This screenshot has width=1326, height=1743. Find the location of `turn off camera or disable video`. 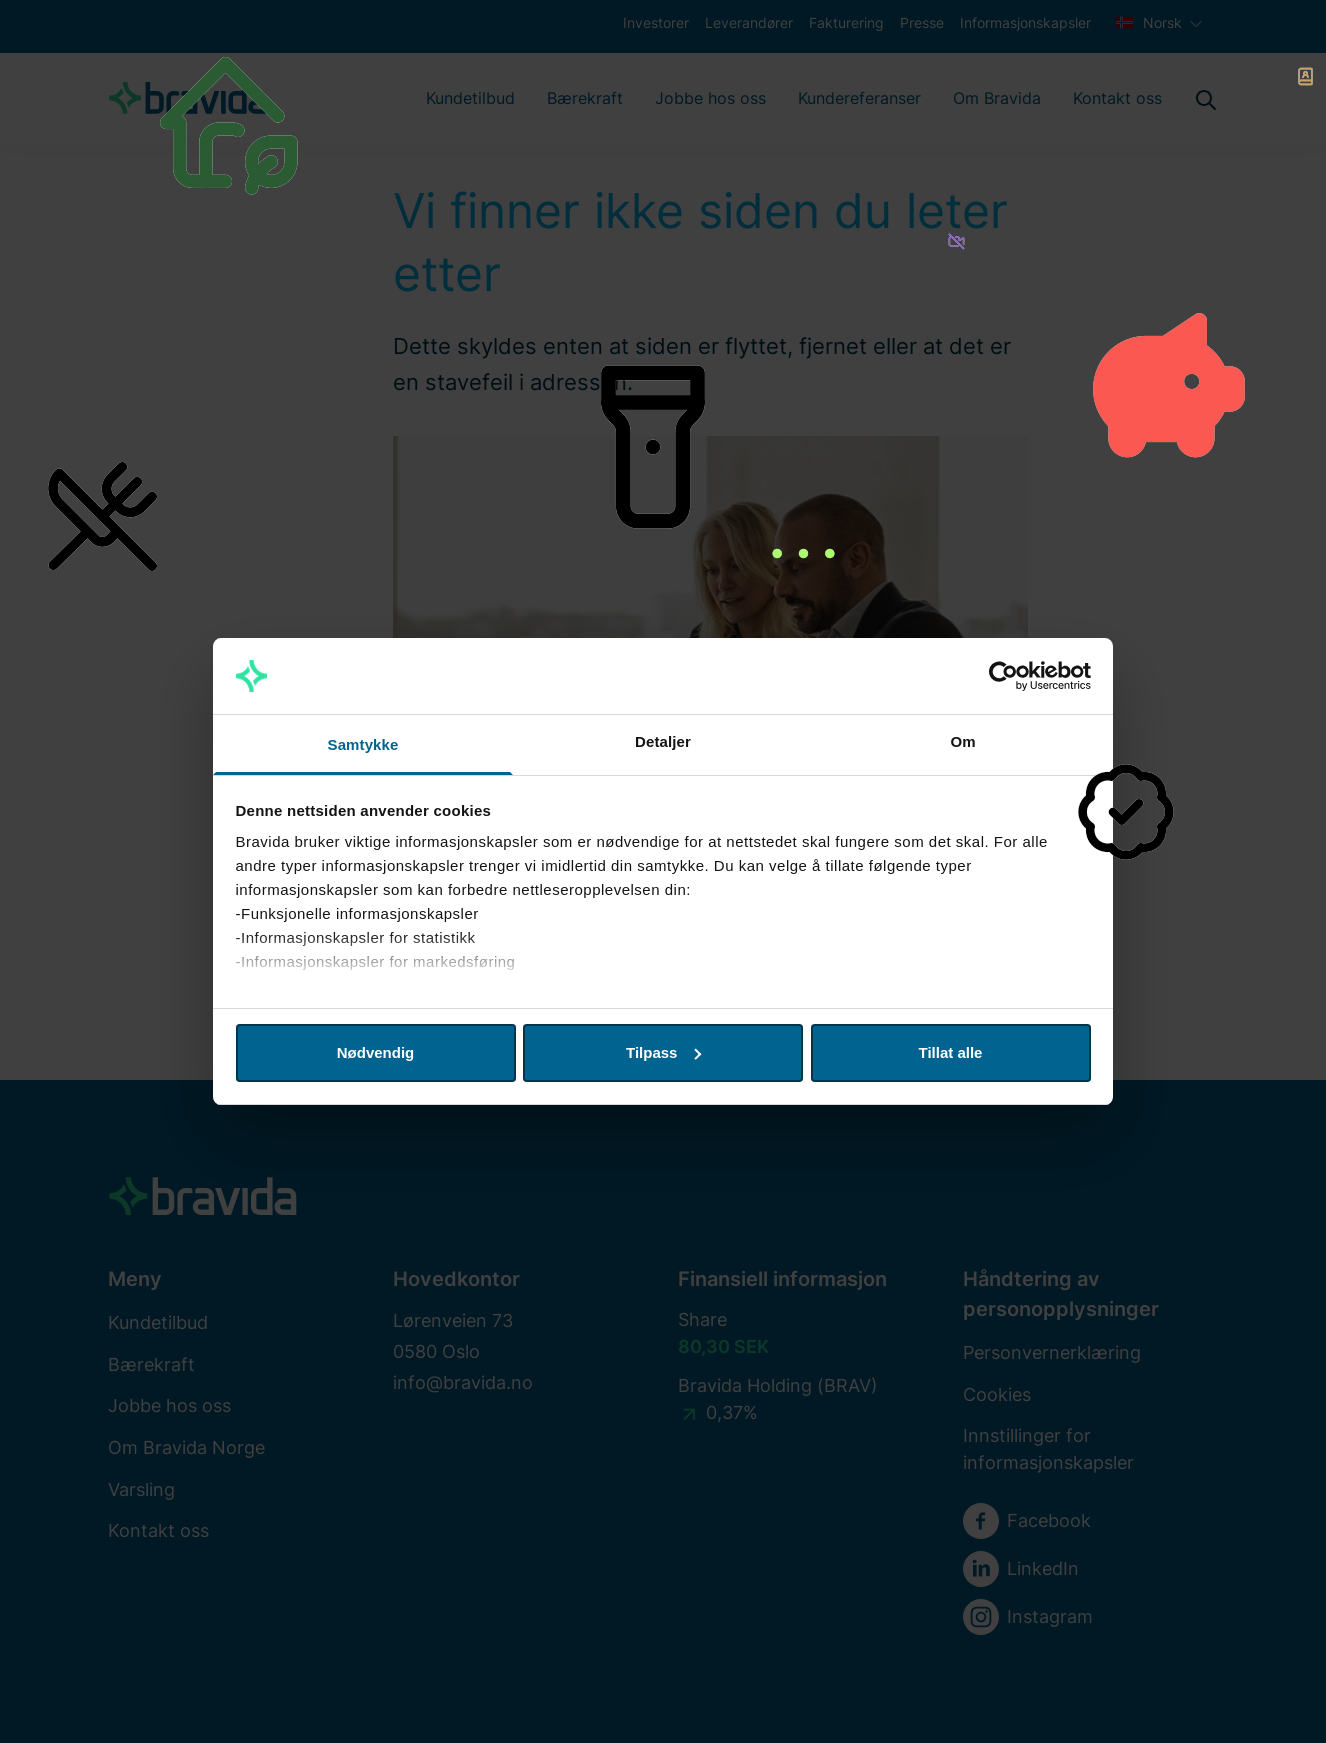

turn off camera or disable video is located at coordinates (956, 241).